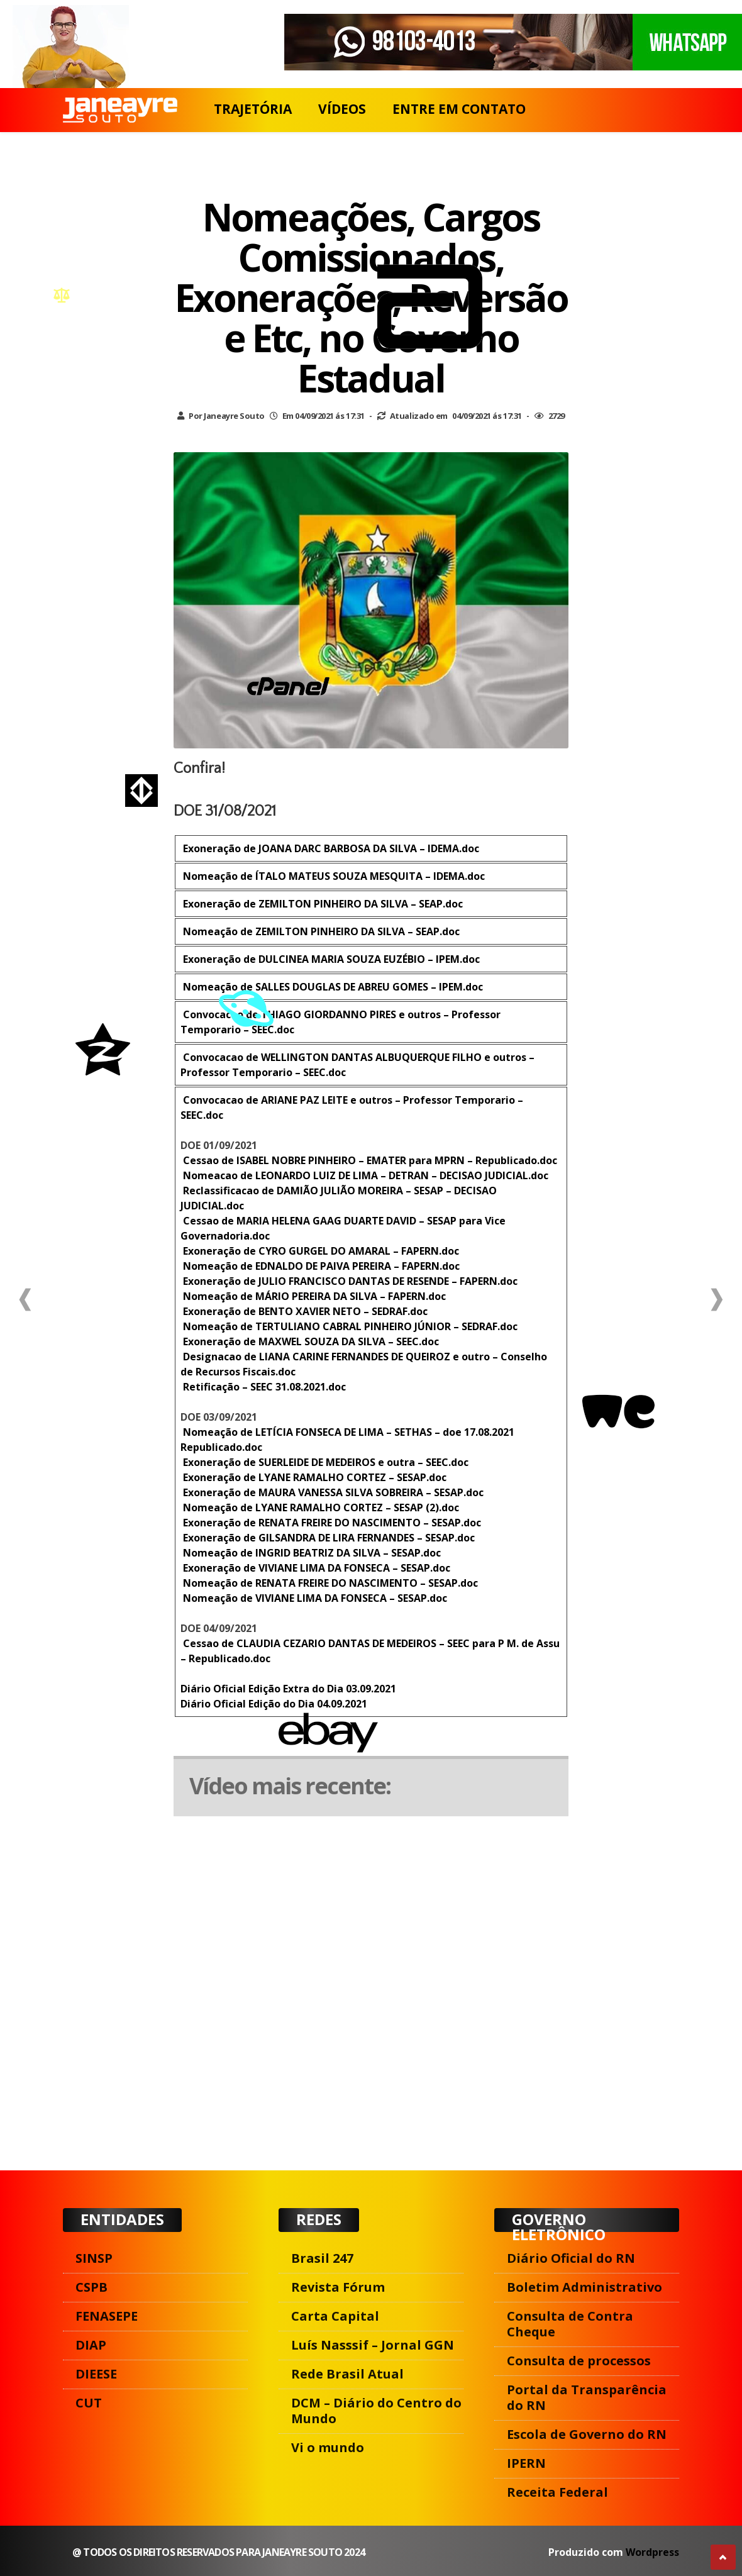  I want to click on são paulo metro official app or website, so click(141, 791).